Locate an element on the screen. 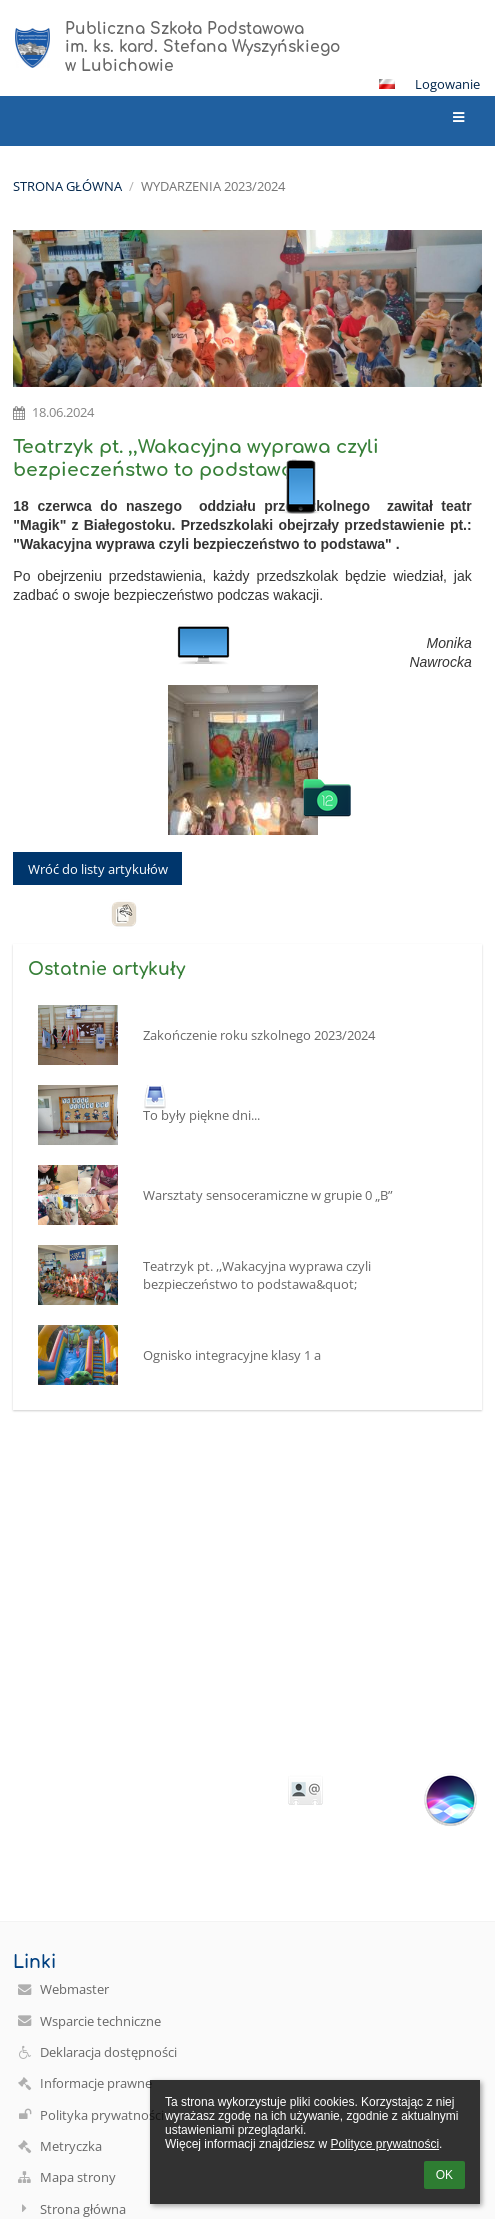  connect to an external display is located at coordinates (203, 639).